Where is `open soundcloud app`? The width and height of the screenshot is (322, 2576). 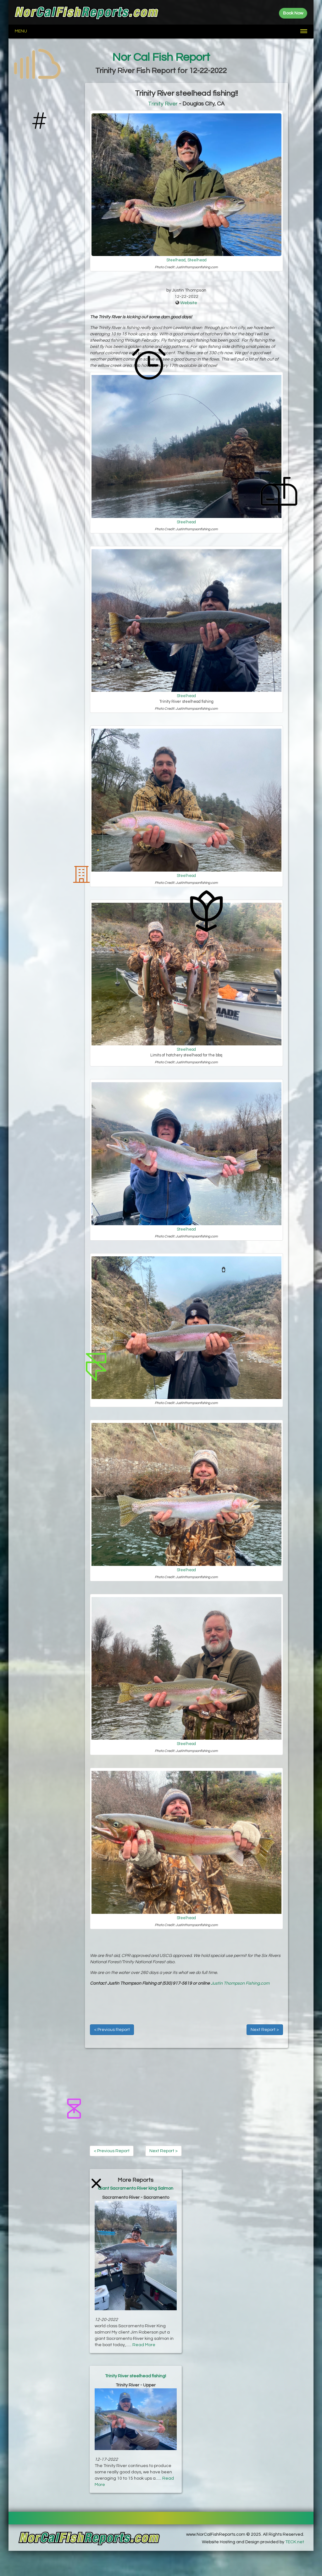 open soundcloud app is located at coordinates (36, 65).